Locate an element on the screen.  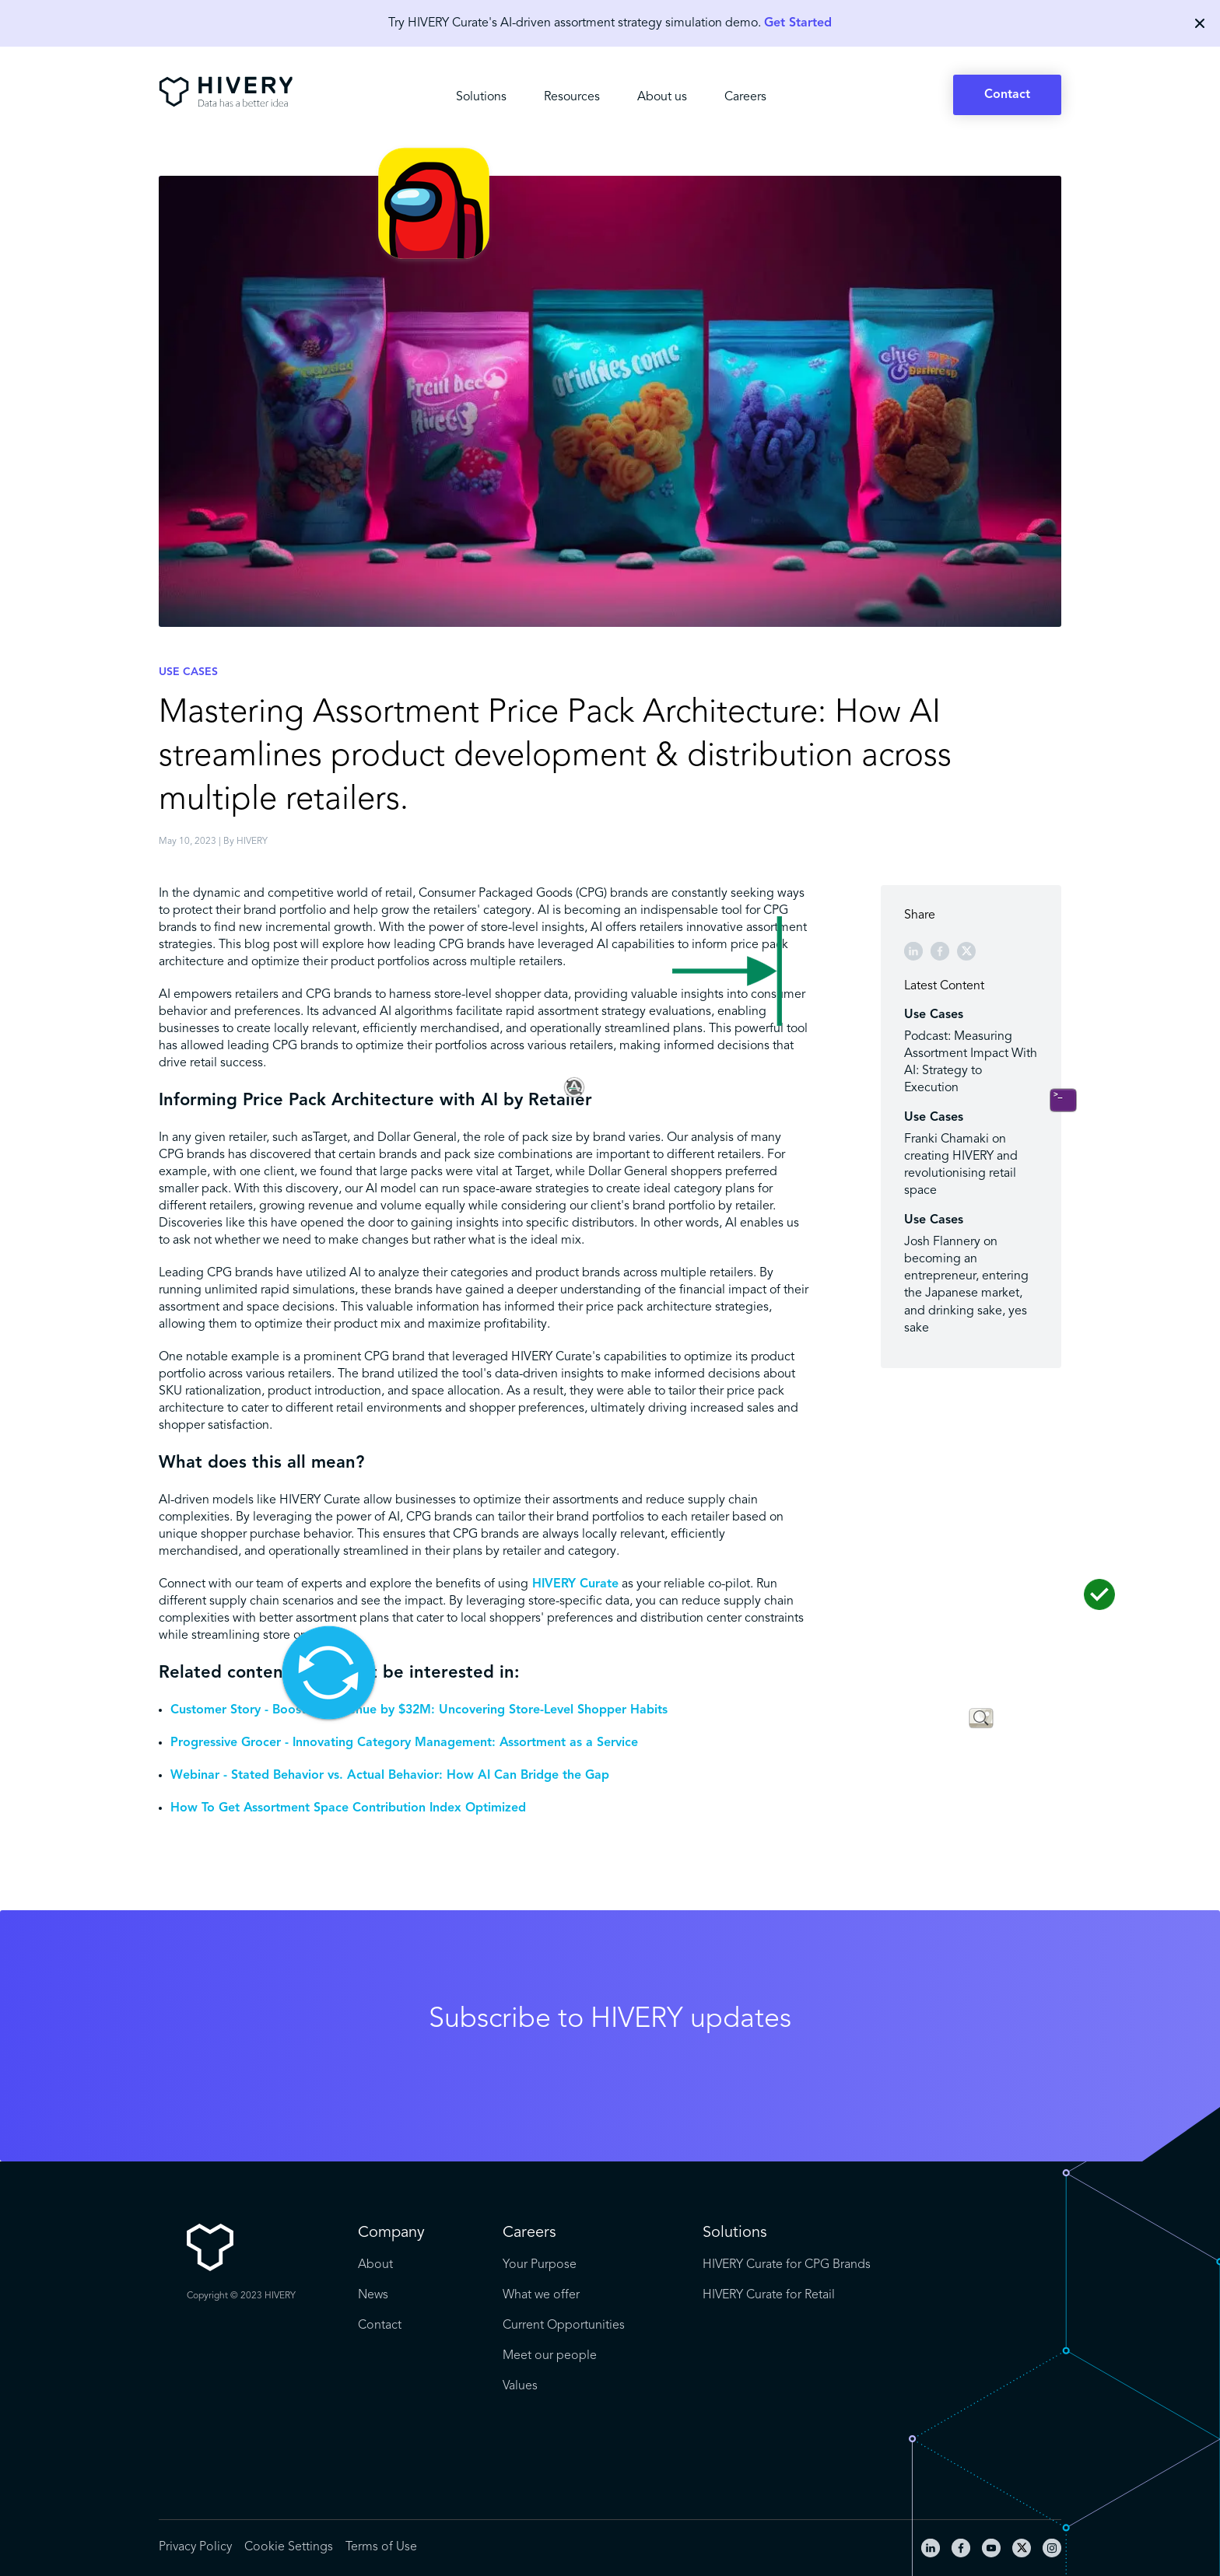
open the software update manager is located at coordinates (574, 1087).